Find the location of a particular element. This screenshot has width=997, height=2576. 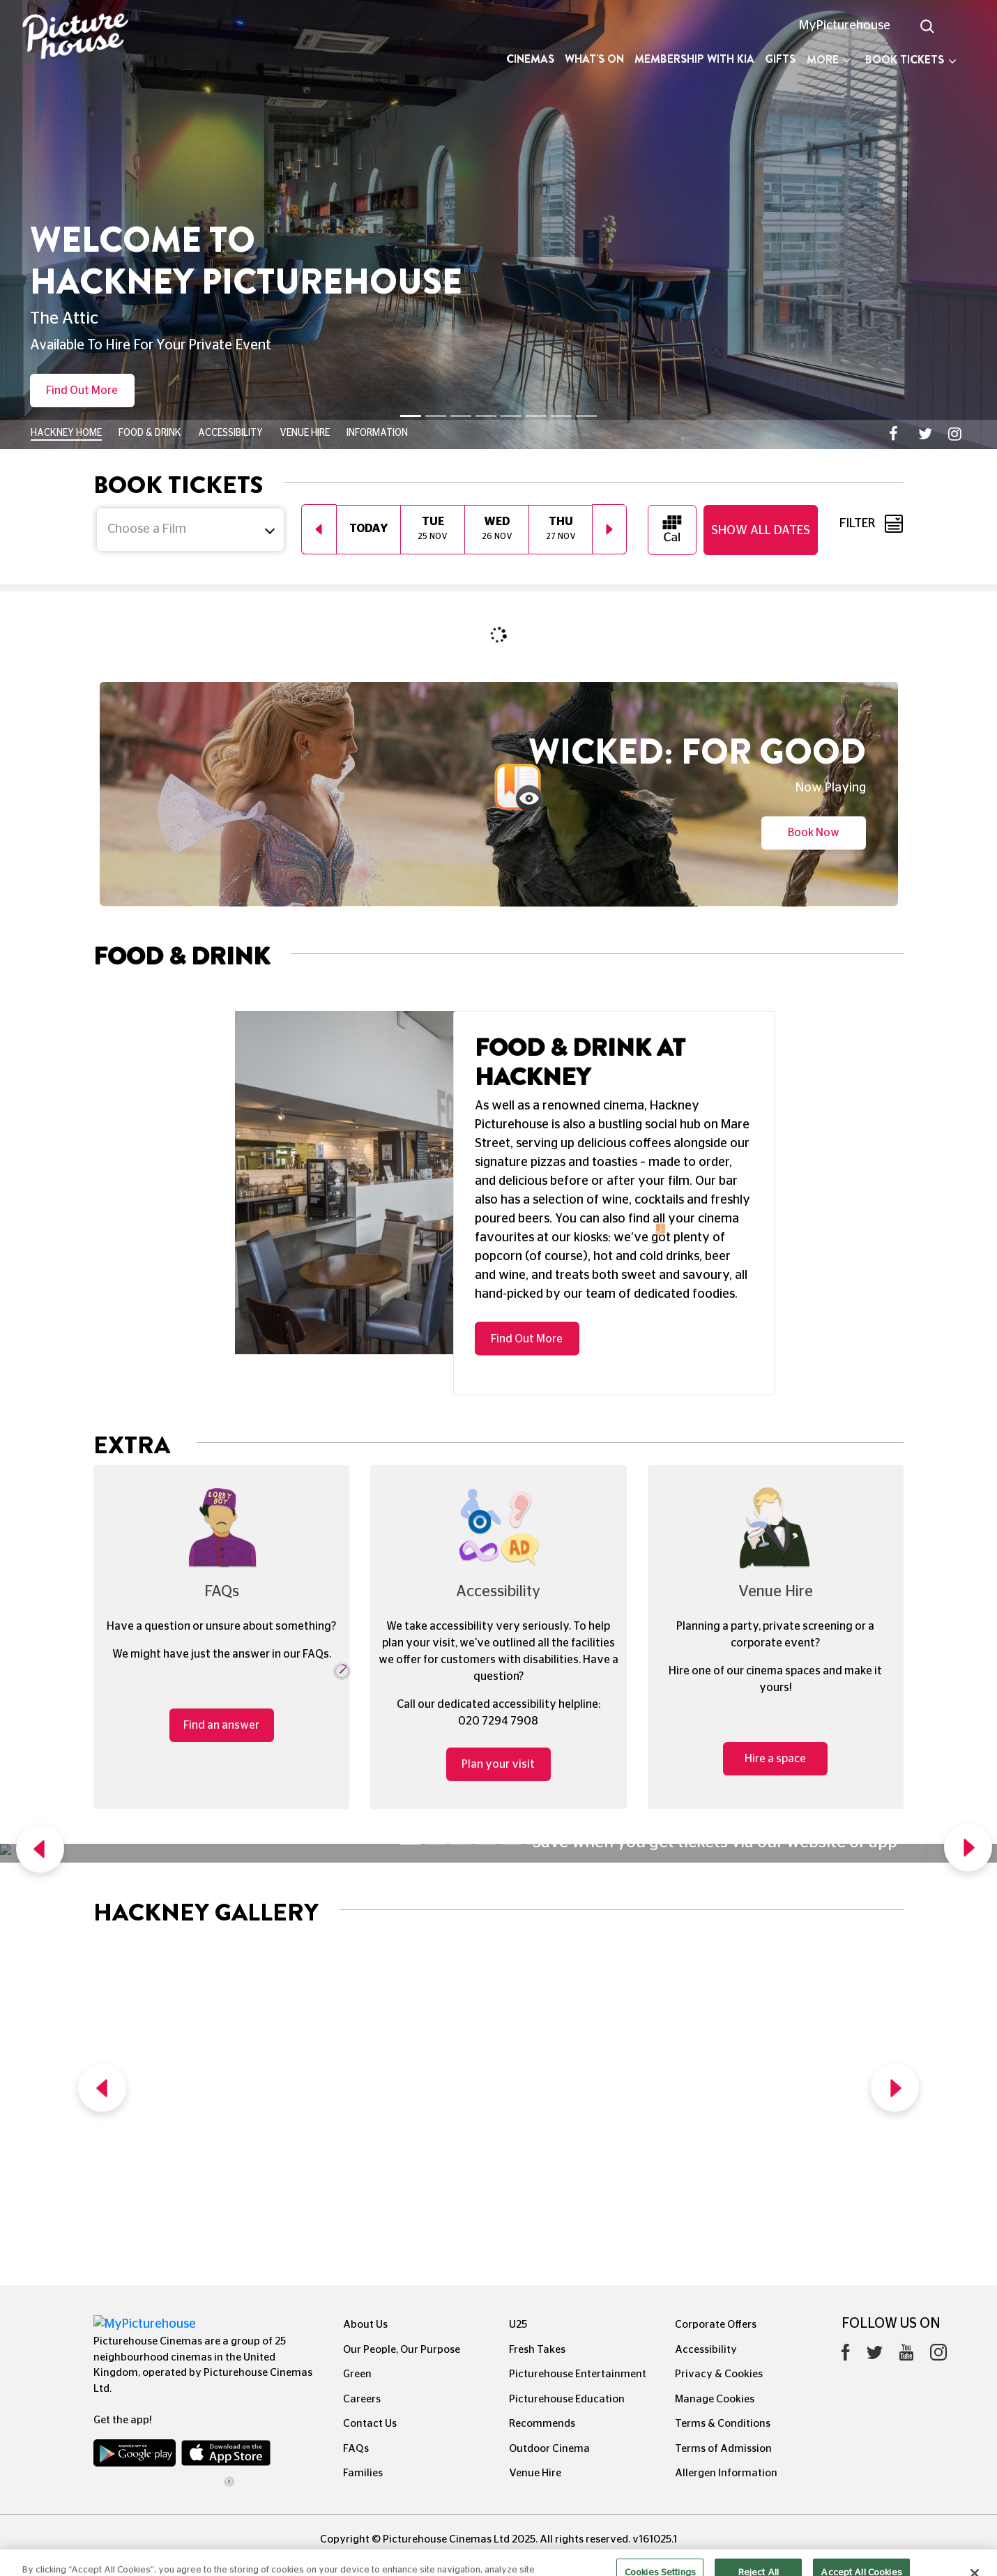

compressed archive file is located at coordinates (660, 1229).